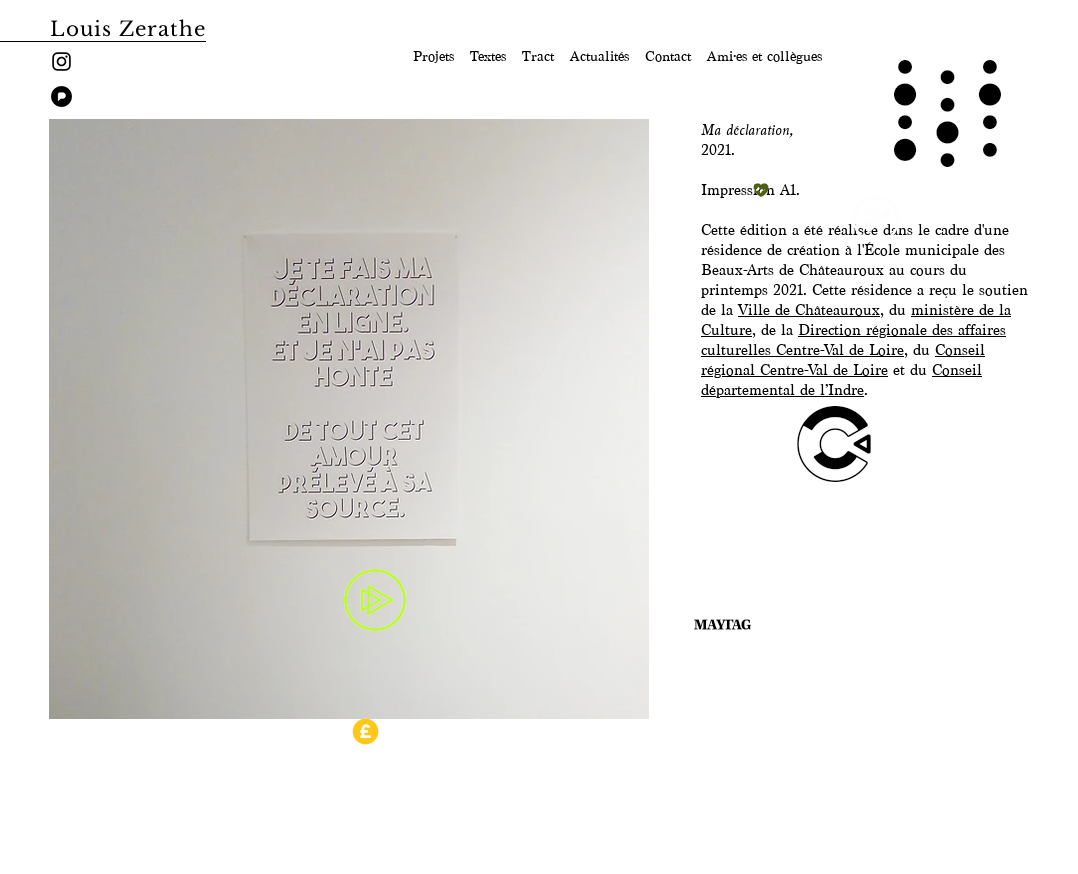  What do you see at coordinates (375, 600) in the screenshot?
I see `open Pluralsight learning platform` at bounding box center [375, 600].